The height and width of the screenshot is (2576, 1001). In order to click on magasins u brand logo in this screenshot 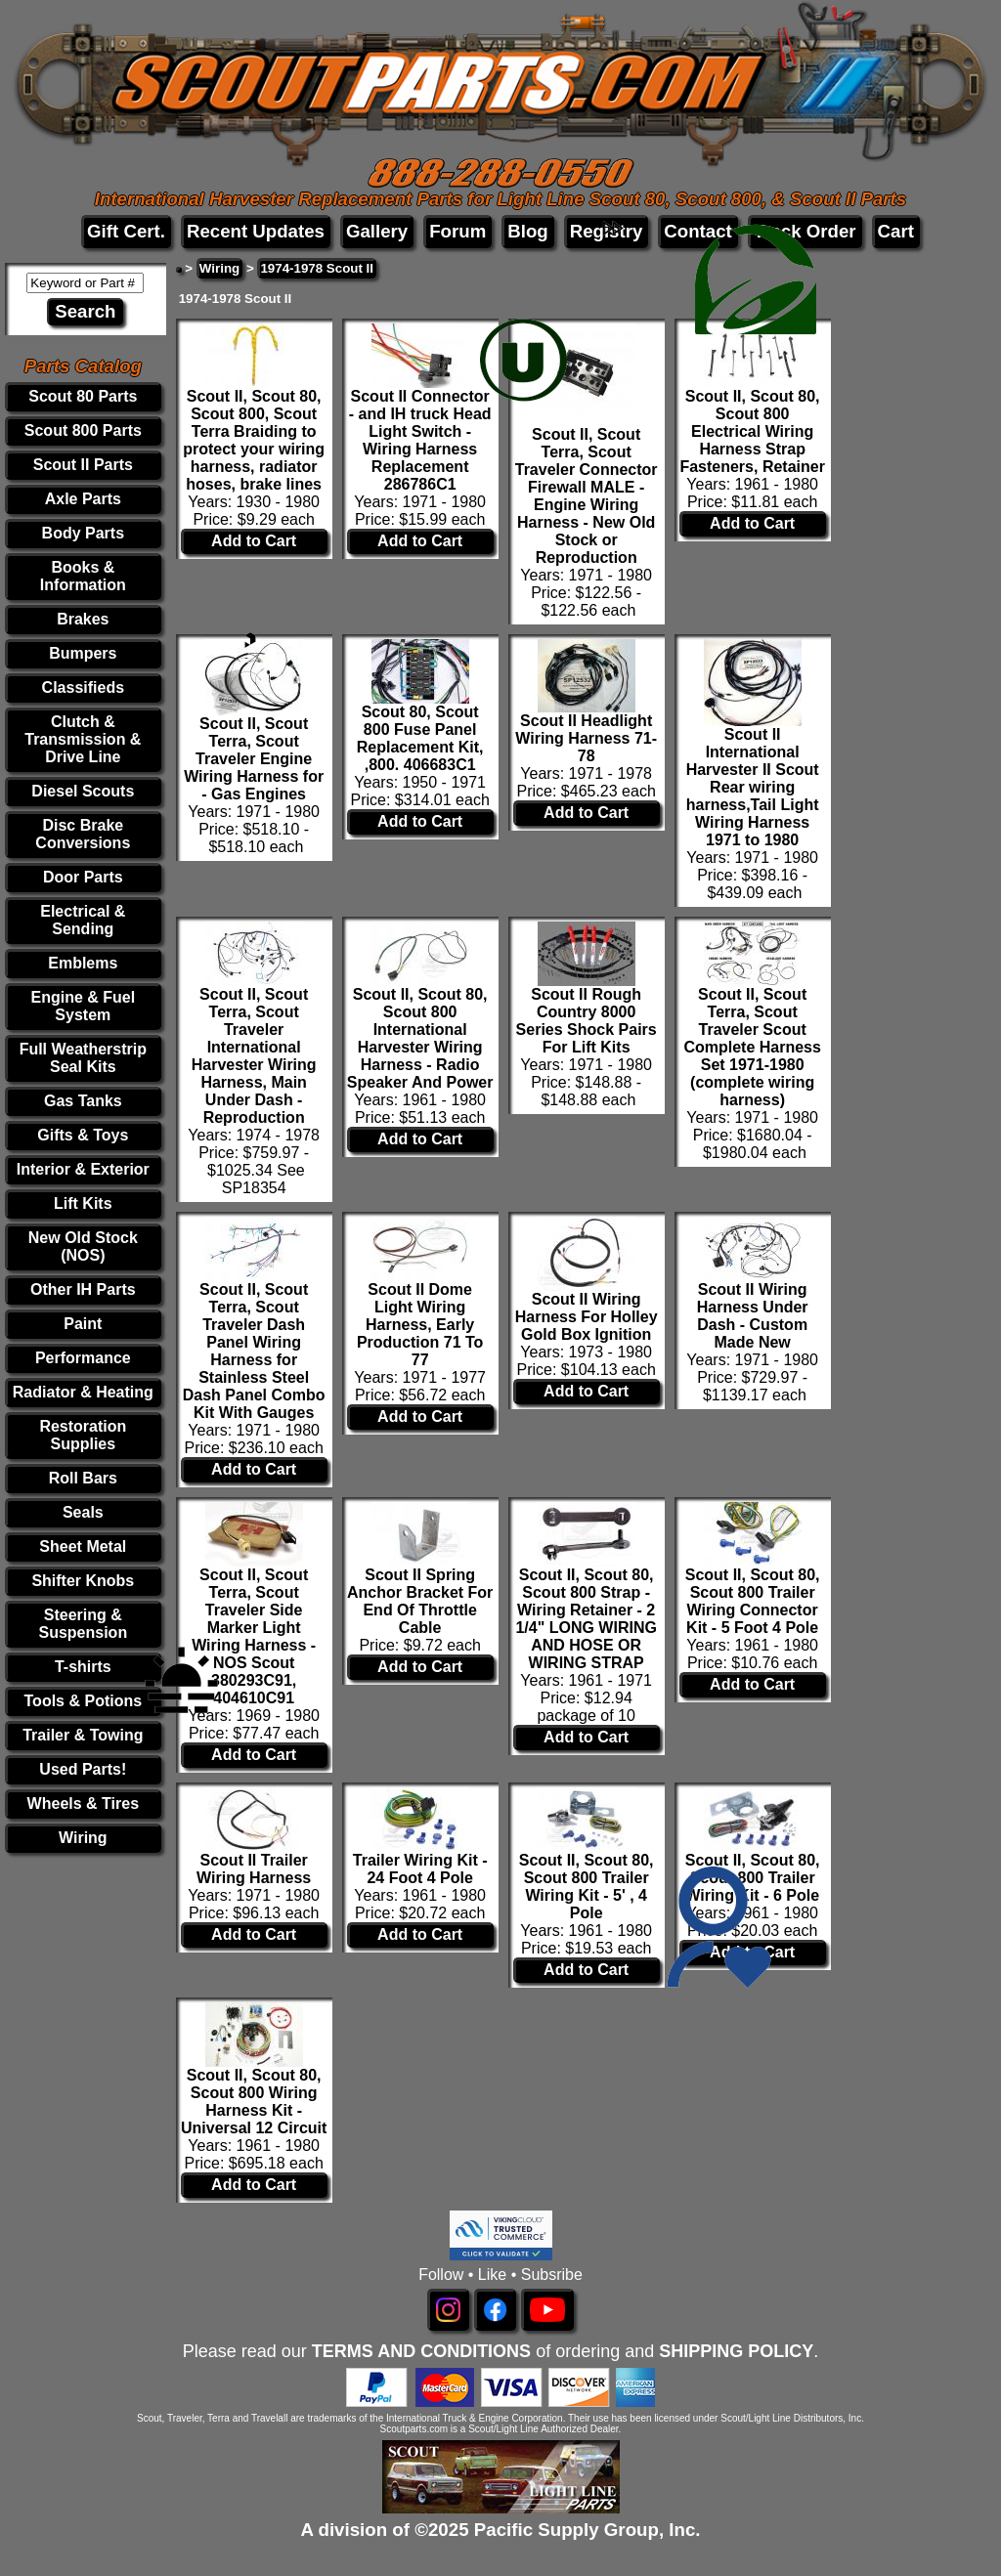, I will do `click(523, 360)`.